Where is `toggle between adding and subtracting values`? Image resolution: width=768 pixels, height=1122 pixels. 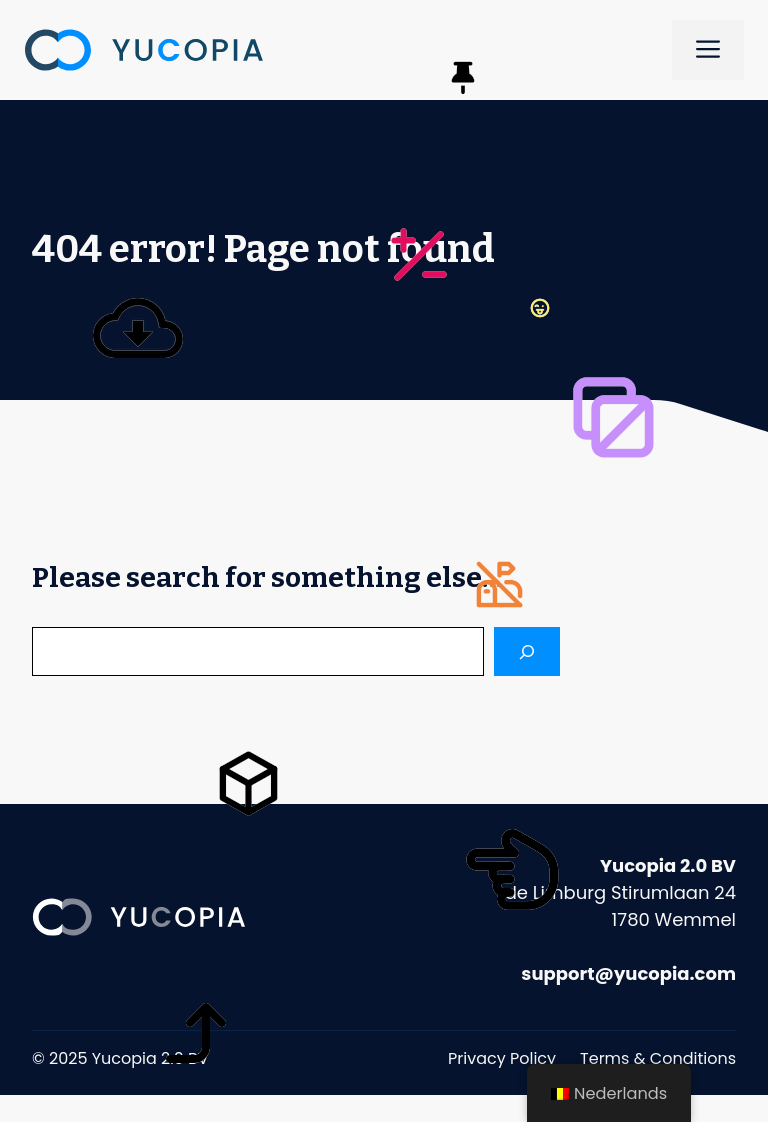 toggle between adding and subtracting values is located at coordinates (419, 256).